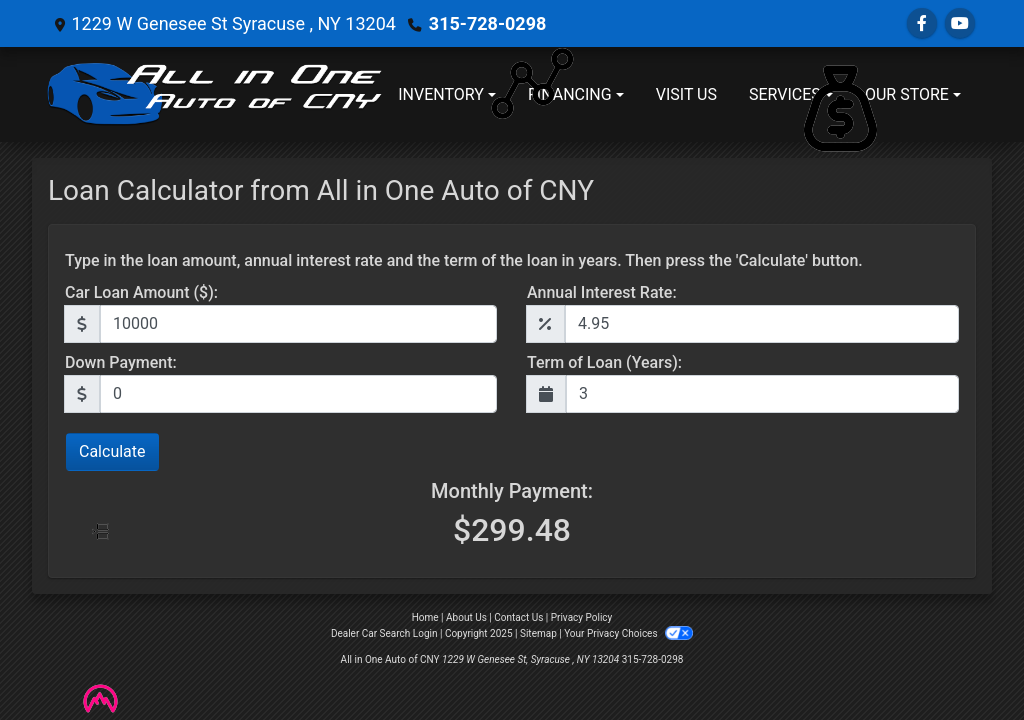 The image size is (1024, 720). What do you see at coordinates (532, 83) in the screenshot?
I see `view connected data points or nodes` at bounding box center [532, 83].